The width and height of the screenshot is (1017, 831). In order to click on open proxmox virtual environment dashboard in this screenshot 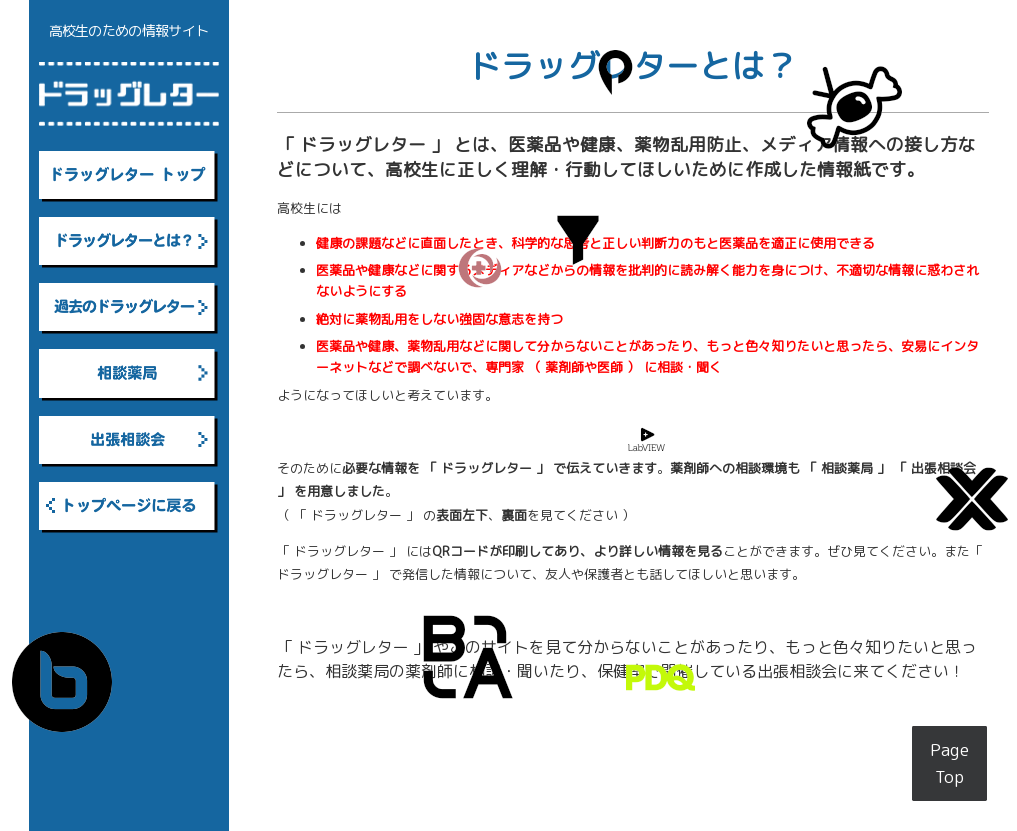, I will do `click(972, 499)`.